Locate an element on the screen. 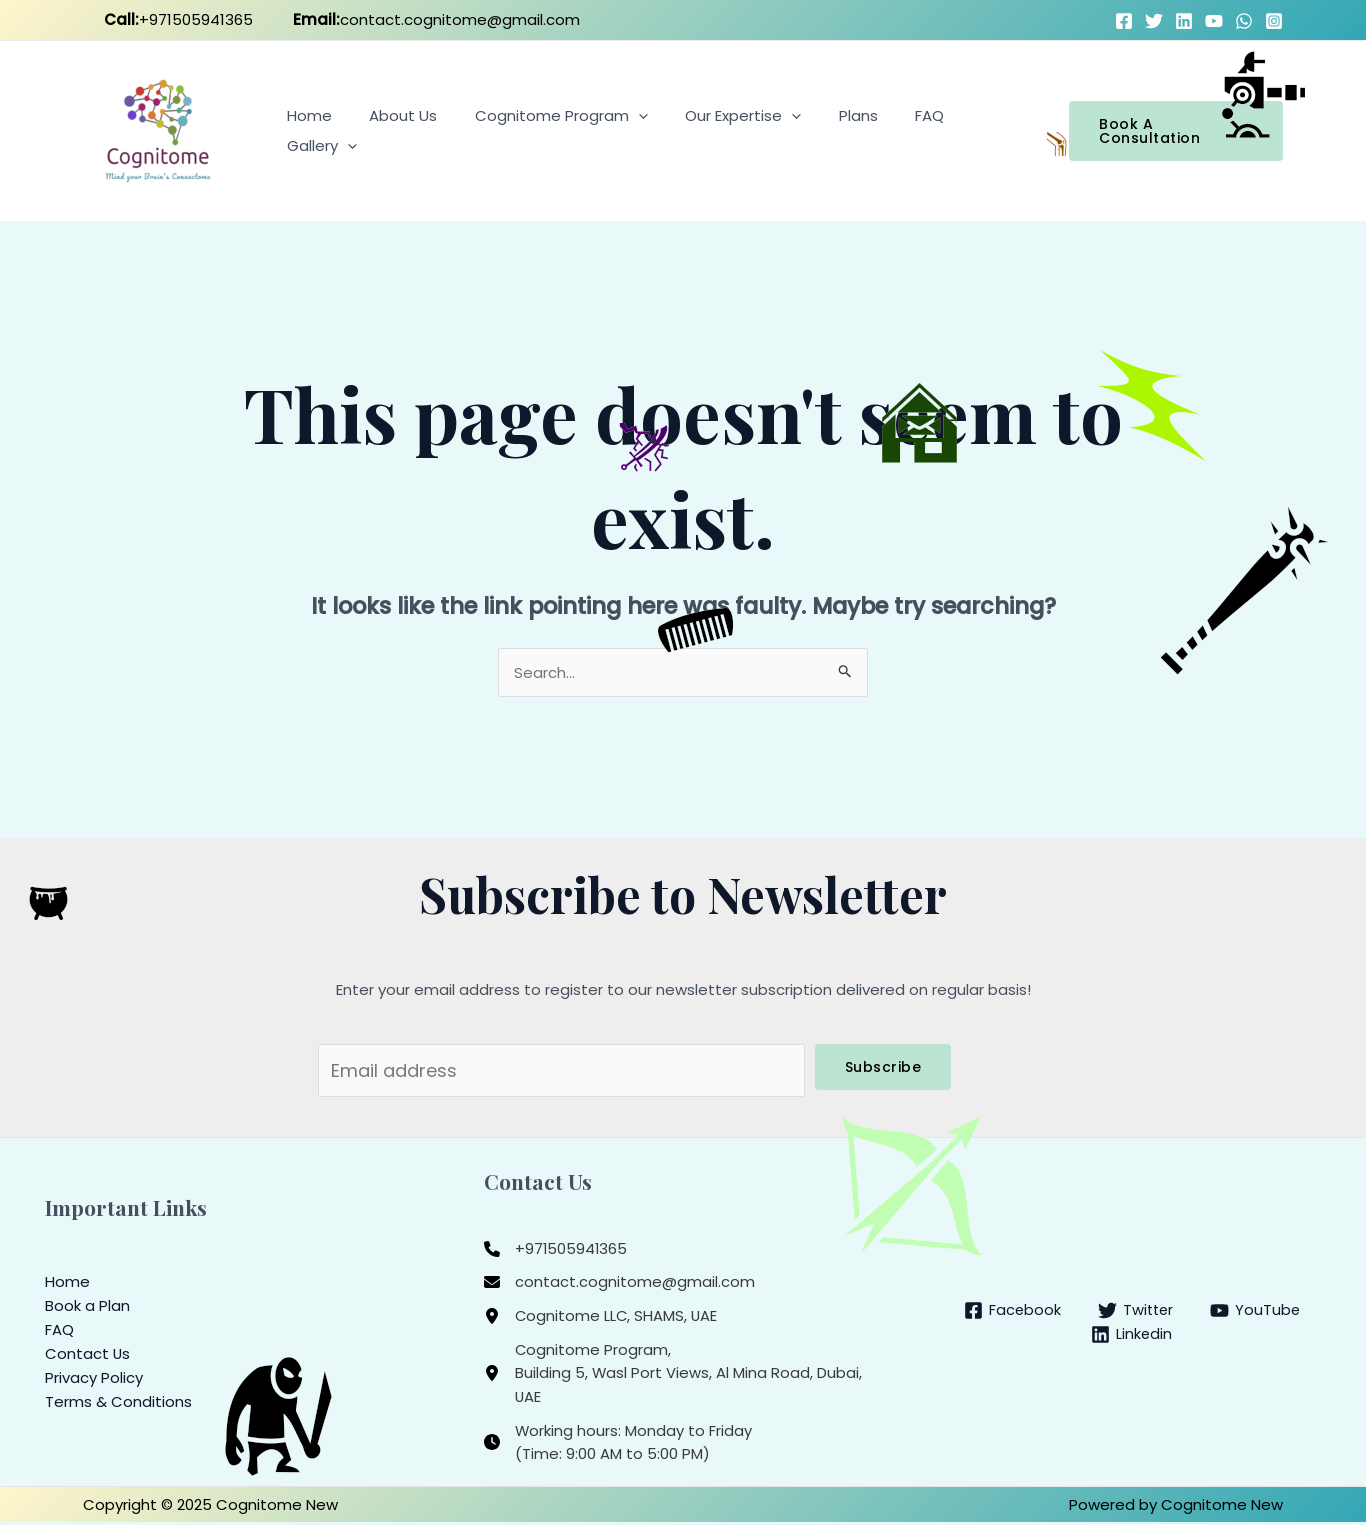 This screenshot has height=1525, width=1366. indicates damage or injury status is located at coordinates (1151, 405).